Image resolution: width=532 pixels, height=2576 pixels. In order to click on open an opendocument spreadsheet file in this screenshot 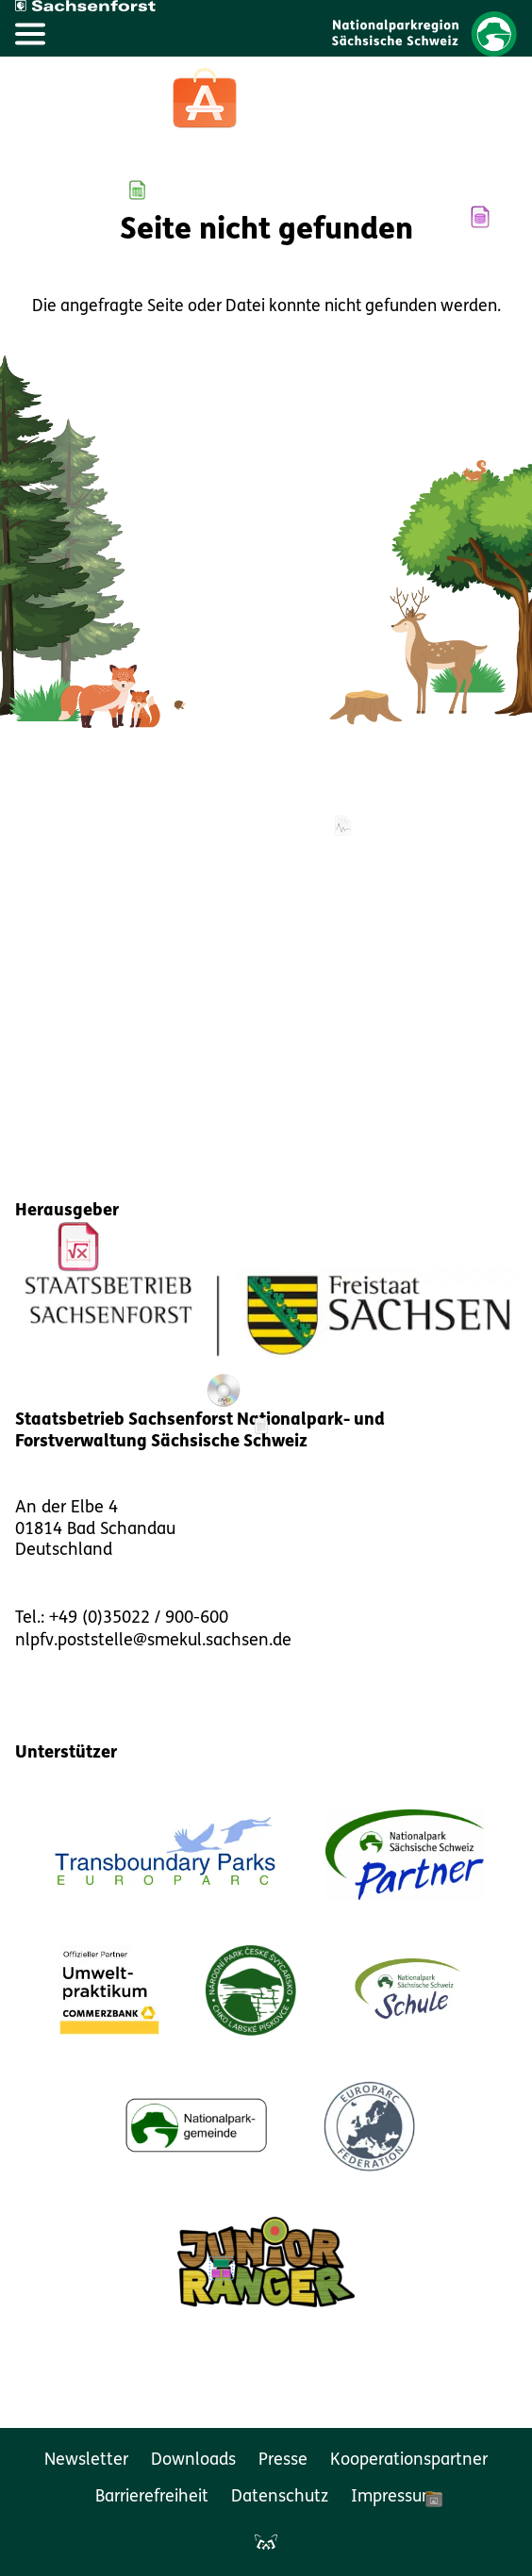, I will do `click(137, 190)`.